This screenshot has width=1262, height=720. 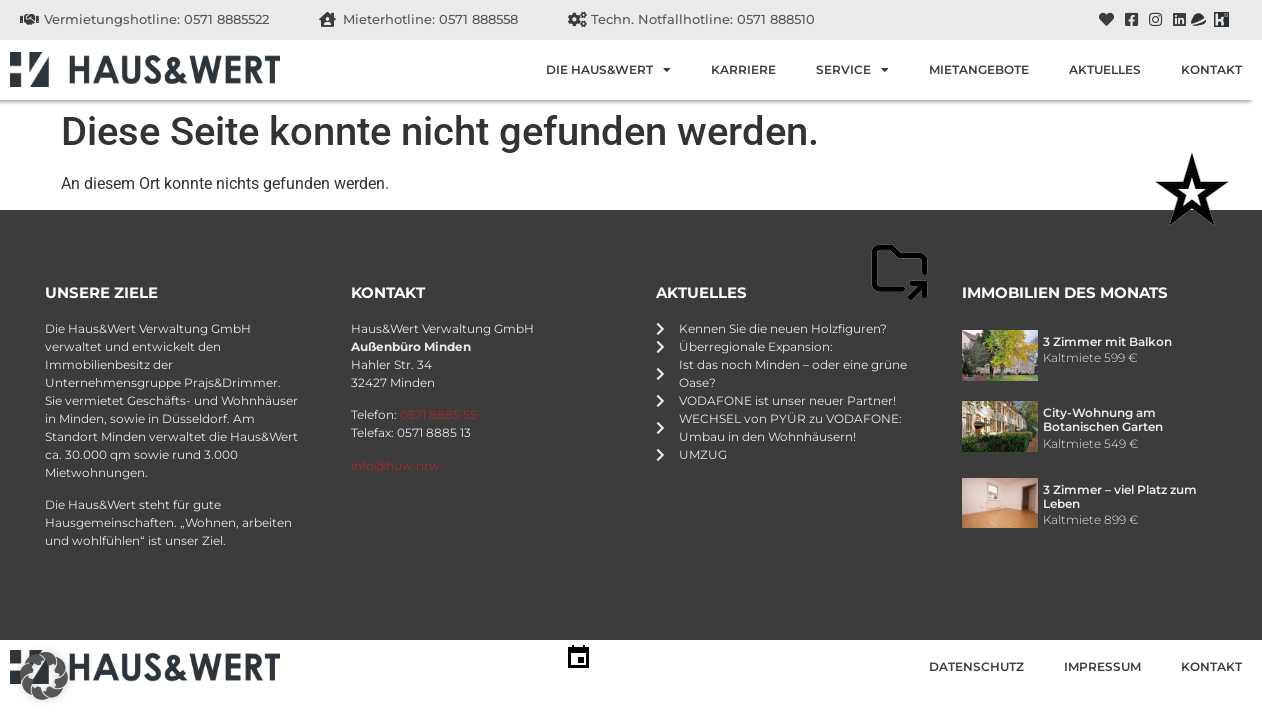 What do you see at coordinates (1192, 189) in the screenshot?
I see `rate or review an item` at bounding box center [1192, 189].